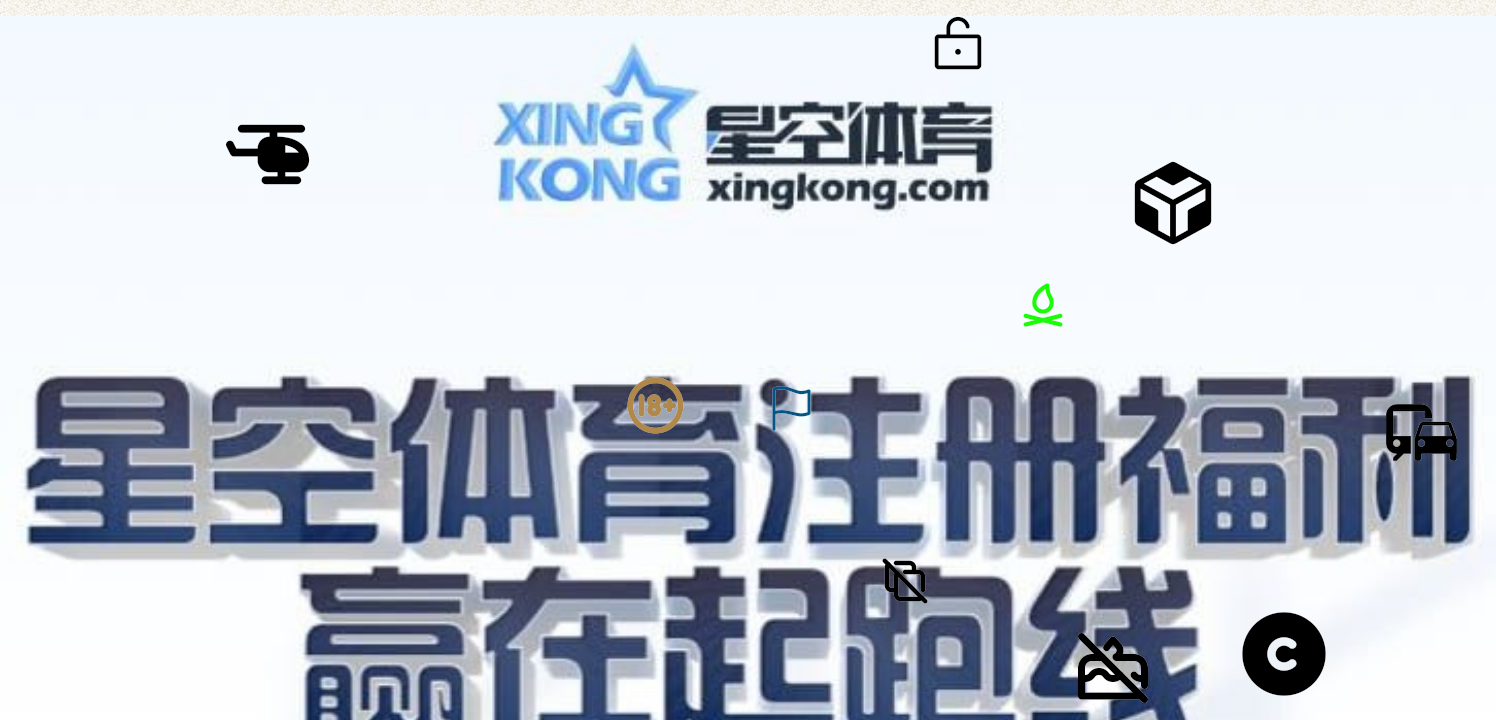 Image resolution: width=1496 pixels, height=720 pixels. Describe the element at coordinates (791, 408) in the screenshot. I see `flag or mark an item for follow-up` at that location.